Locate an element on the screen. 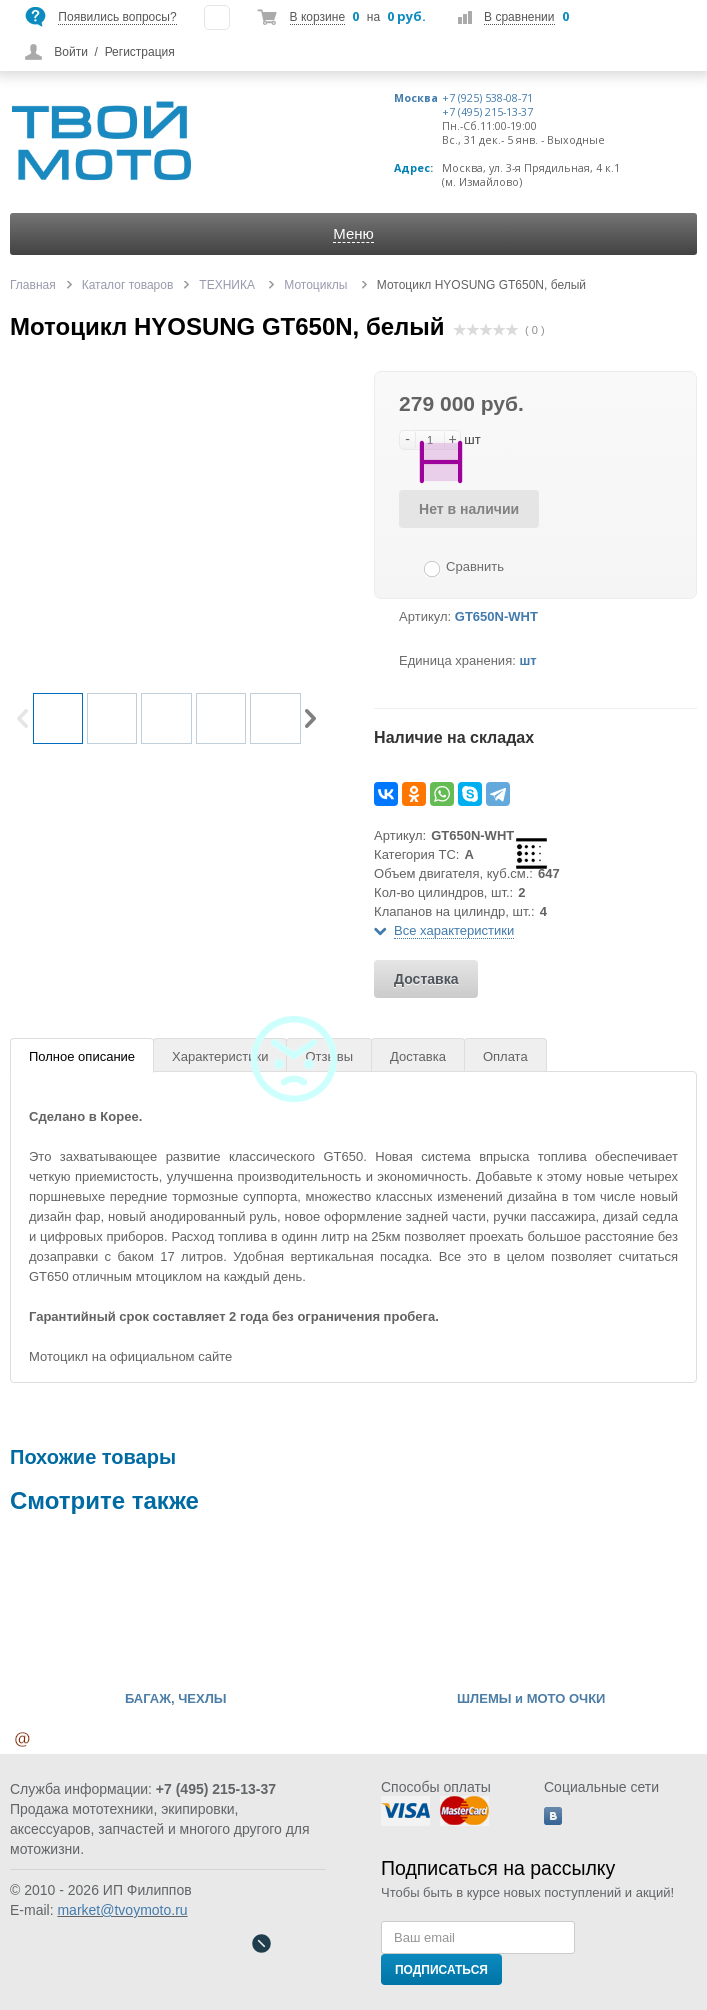 This screenshot has height=2010, width=707. apply linear blur effect to image is located at coordinates (531, 853).